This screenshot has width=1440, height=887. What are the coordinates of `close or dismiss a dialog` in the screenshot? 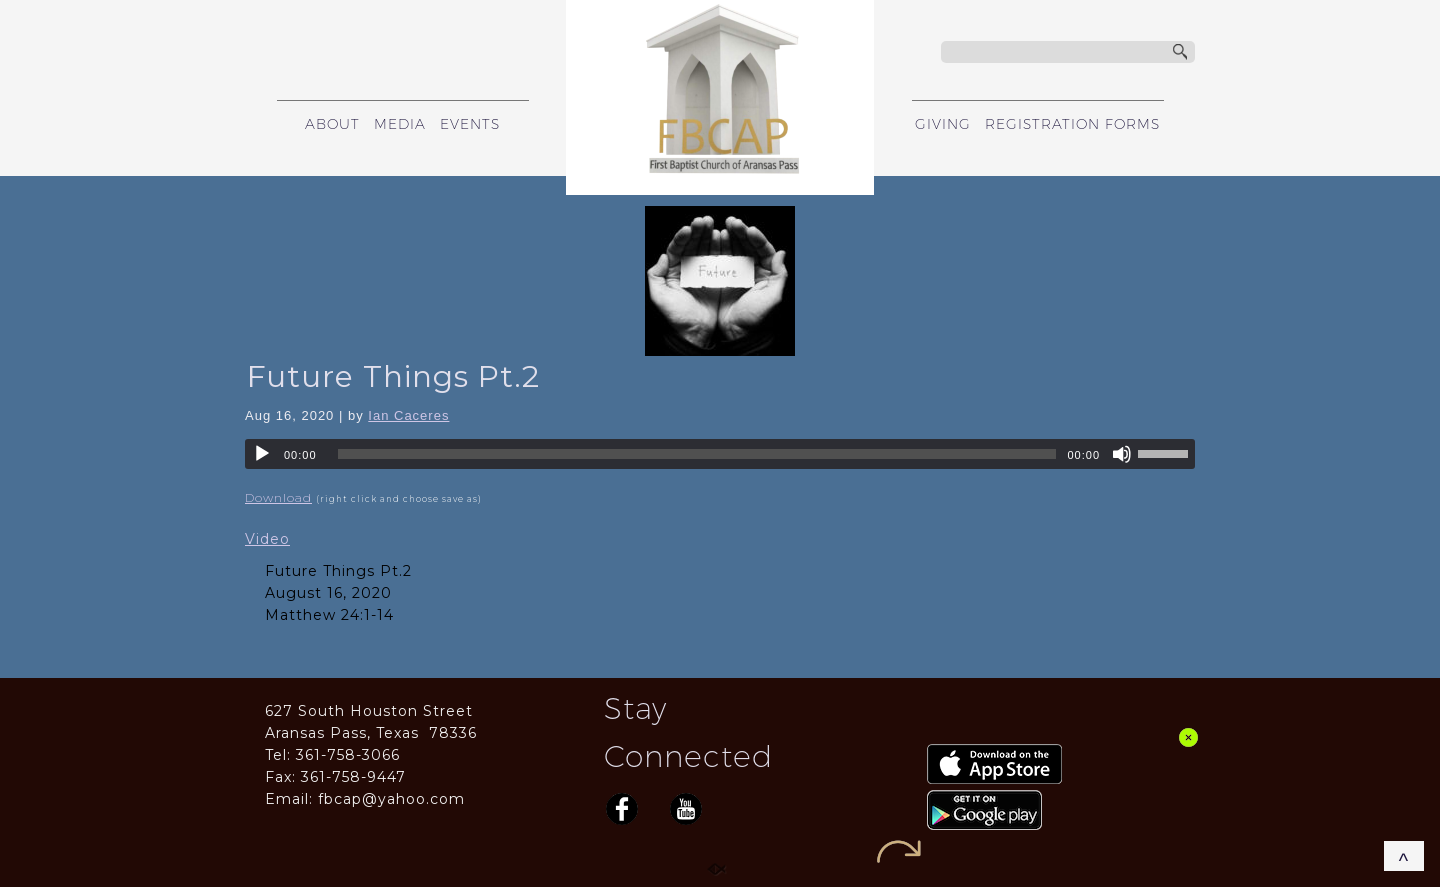 It's located at (1188, 737).